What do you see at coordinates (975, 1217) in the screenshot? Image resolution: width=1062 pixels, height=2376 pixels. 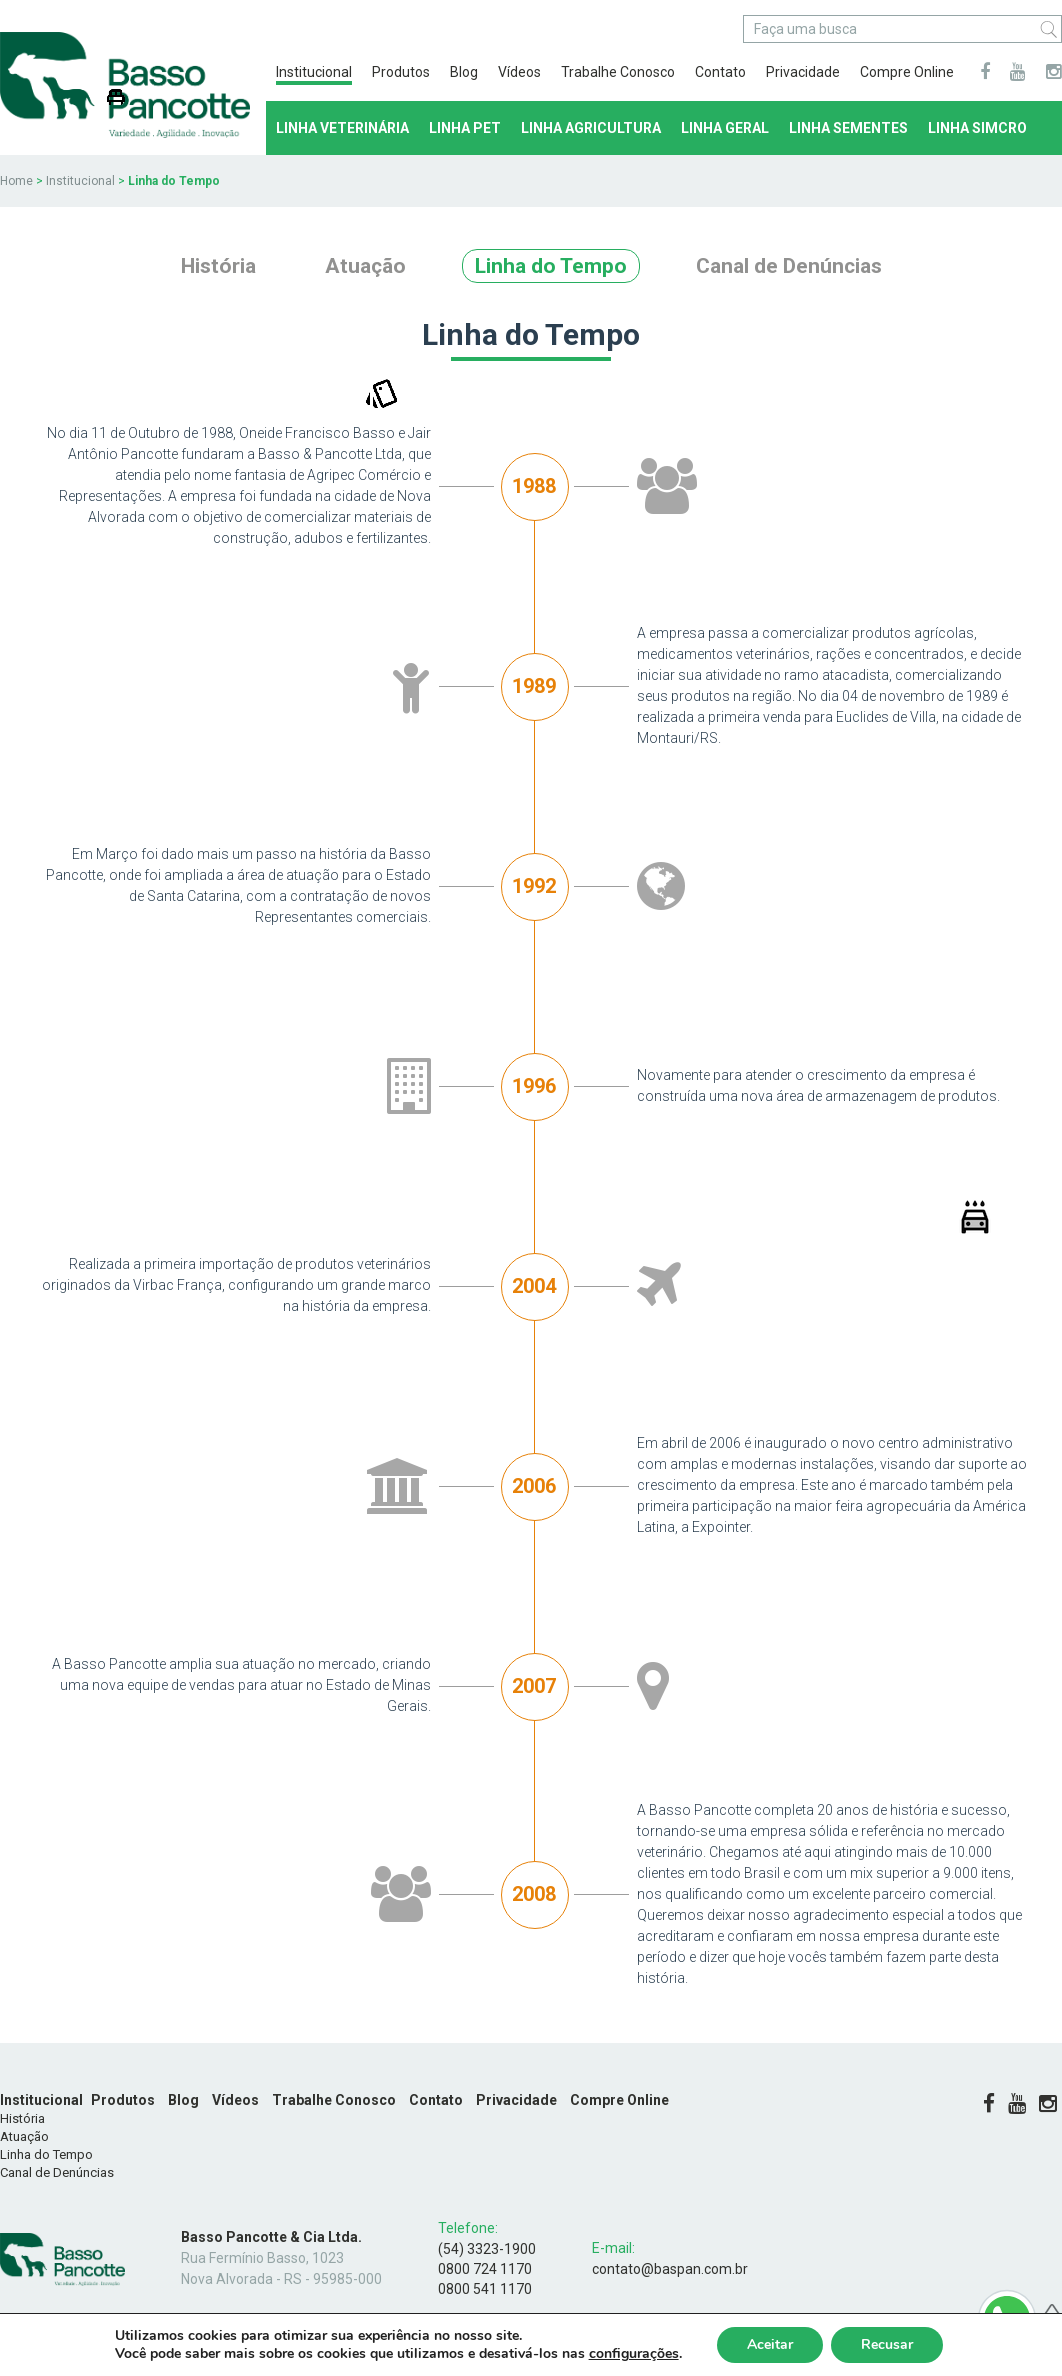 I see `find nearby car wash locations` at bounding box center [975, 1217].